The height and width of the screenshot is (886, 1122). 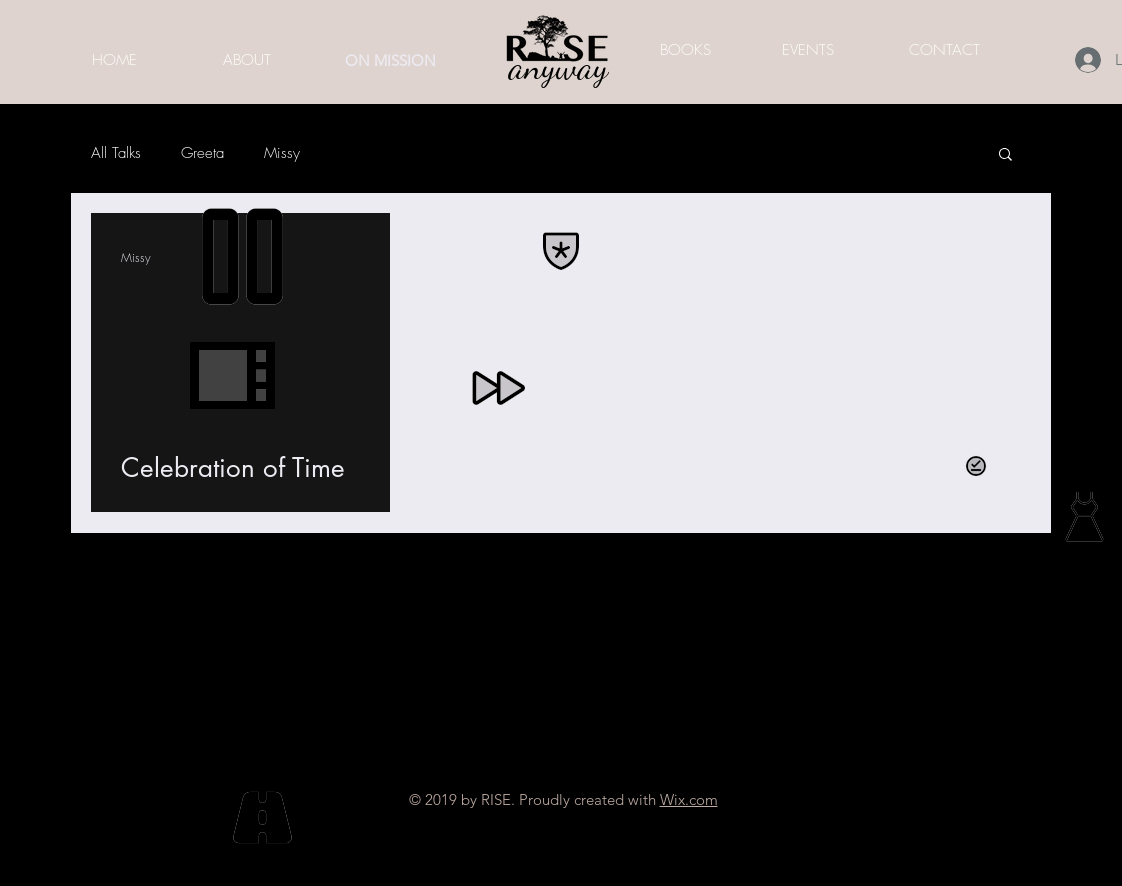 I want to click on indicates premium or verified security status, so click(x=561, y=249).